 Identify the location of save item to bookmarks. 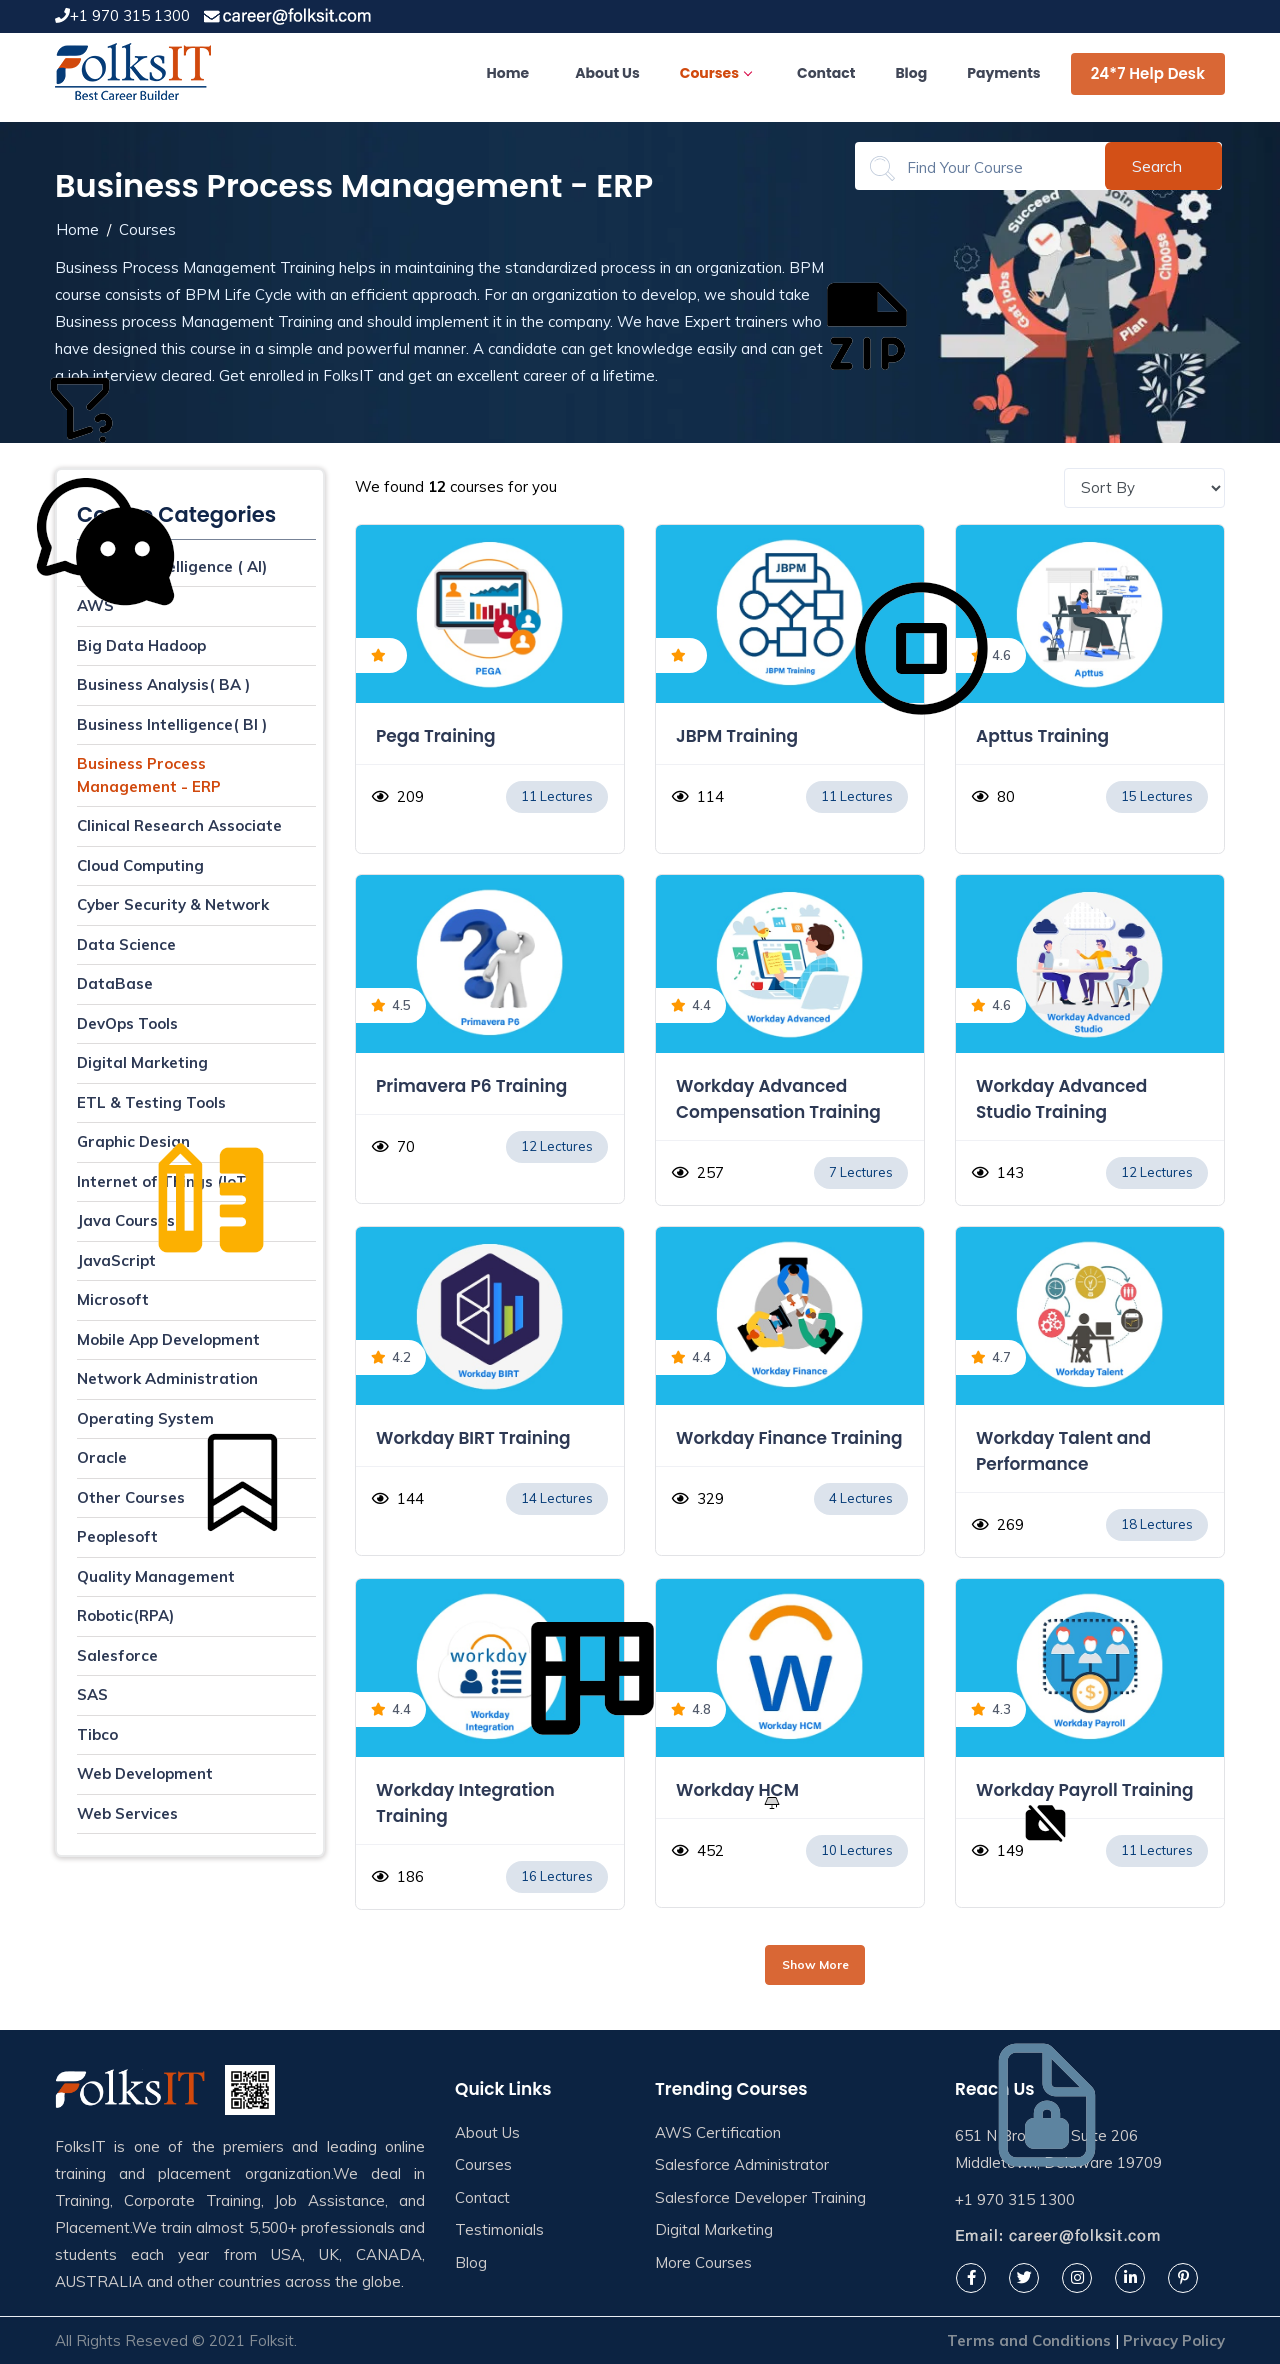
(242, 1480).